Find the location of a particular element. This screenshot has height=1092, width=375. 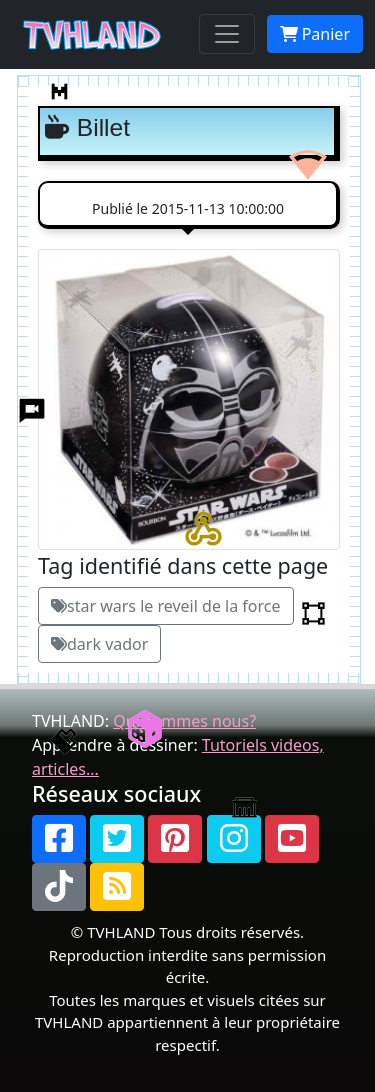

randomize or shuffle content is located at coordinates (145, 729).